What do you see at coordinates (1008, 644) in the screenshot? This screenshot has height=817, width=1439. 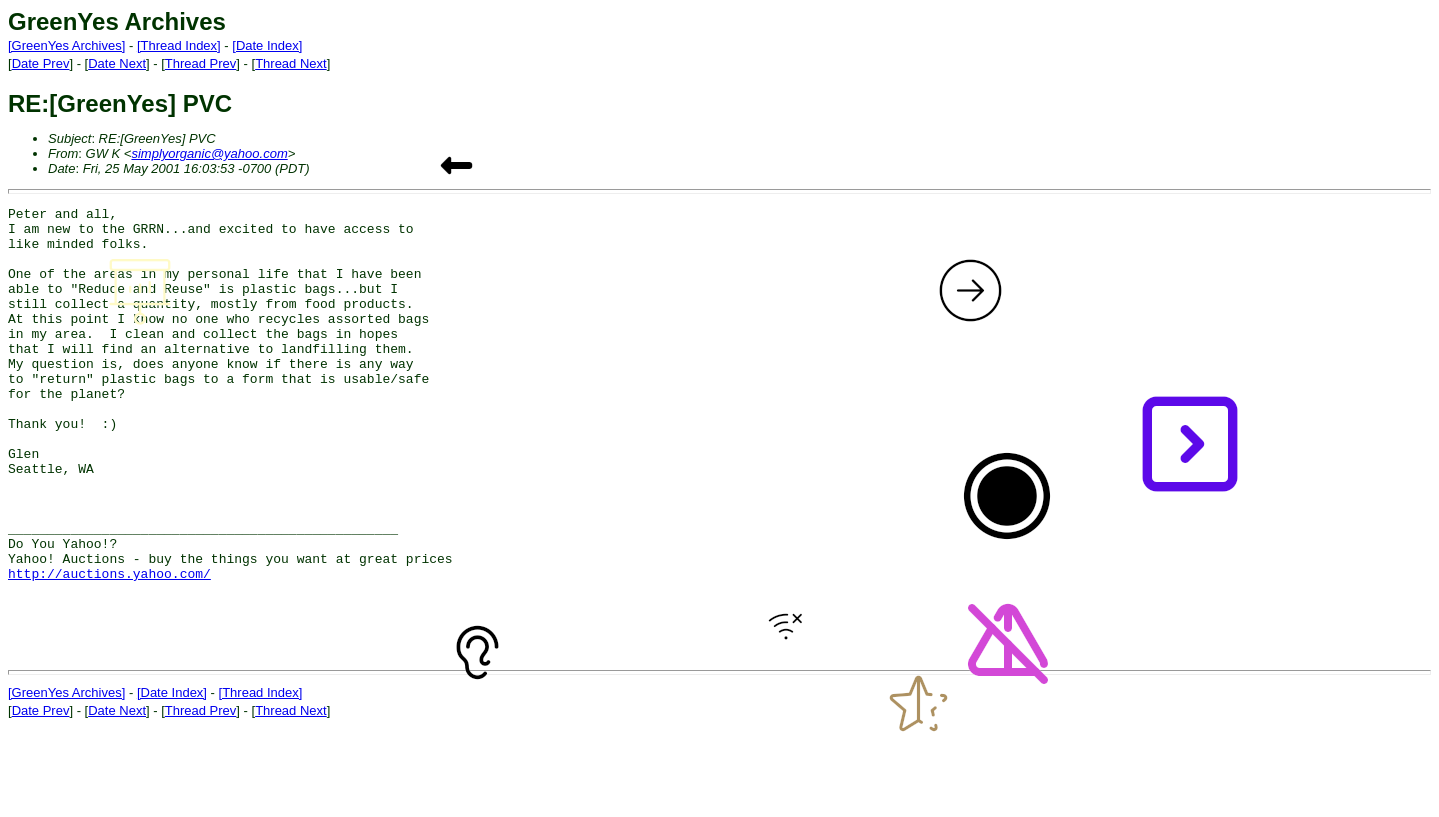 I see `hide details or additional information` at bounding box center [1008, 644].